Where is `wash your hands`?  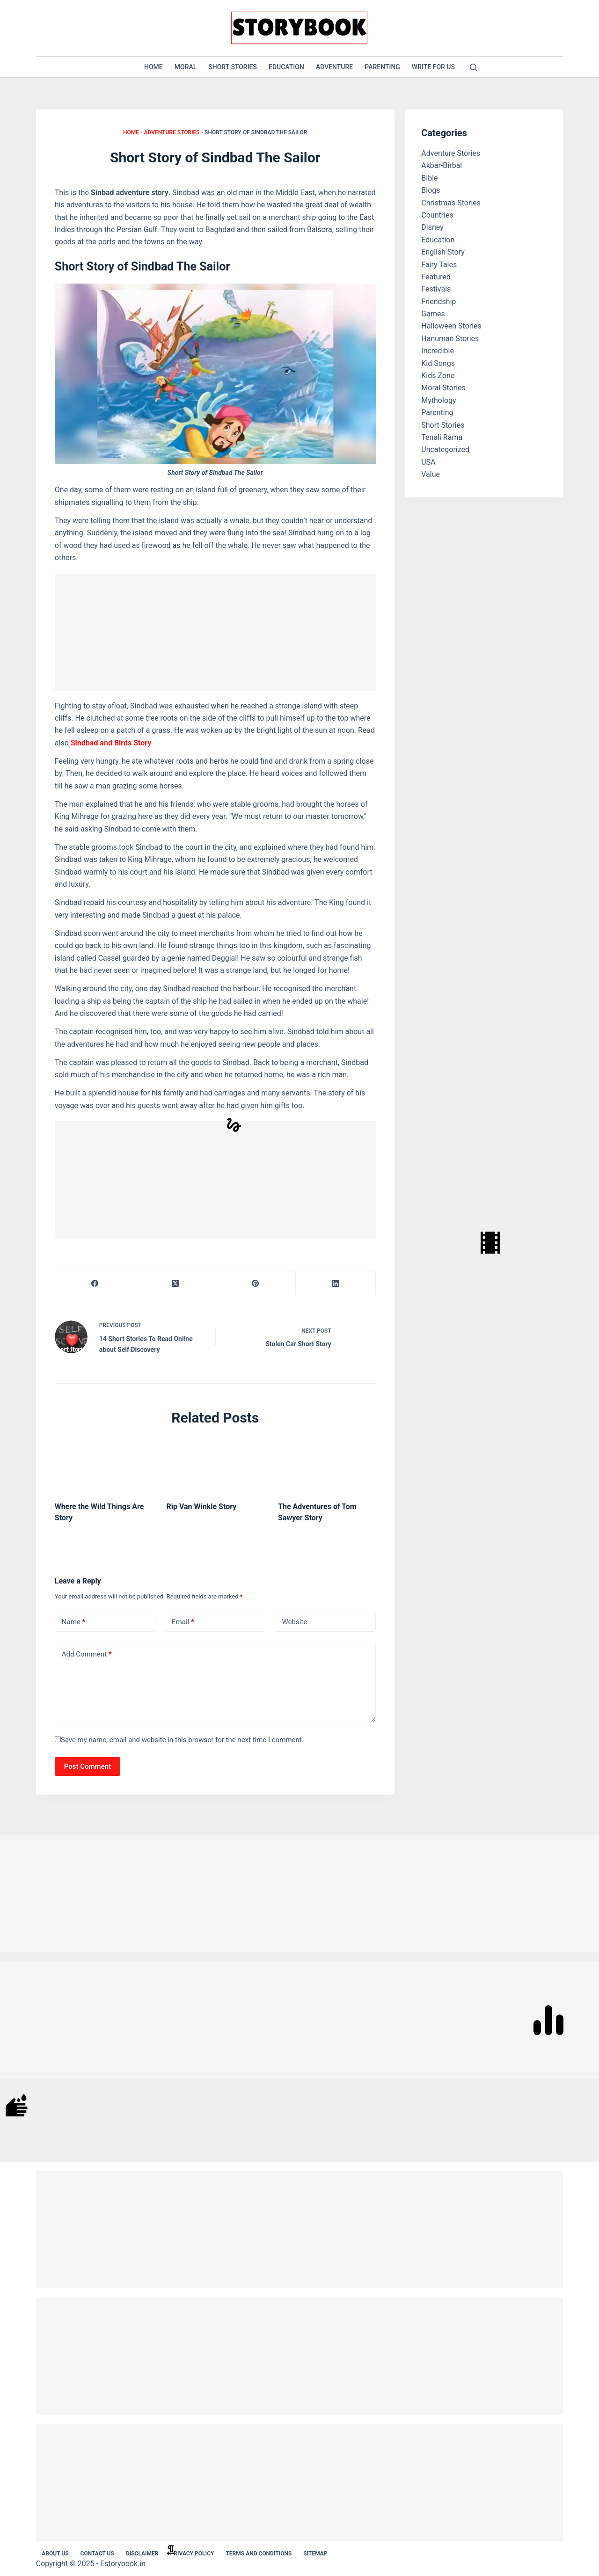 wash your hands is located at coordinates (17, 2105).